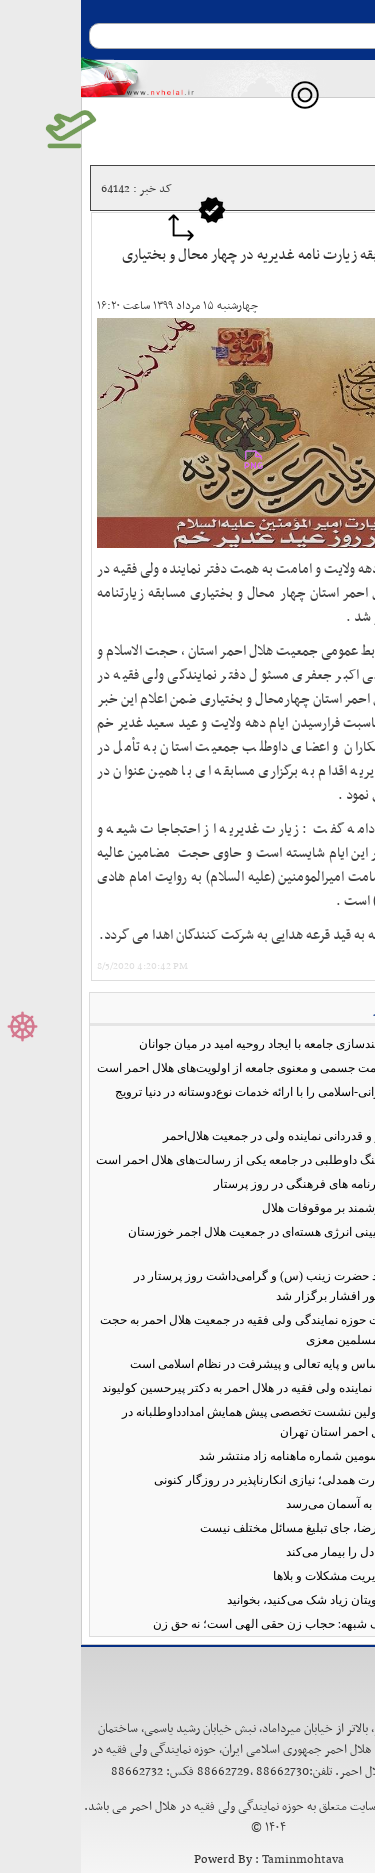 This screenshot has height=1873, width=375. Describe the element at coordinates (253, 460) in the screenshot. I see `a PNG image file` at that location.